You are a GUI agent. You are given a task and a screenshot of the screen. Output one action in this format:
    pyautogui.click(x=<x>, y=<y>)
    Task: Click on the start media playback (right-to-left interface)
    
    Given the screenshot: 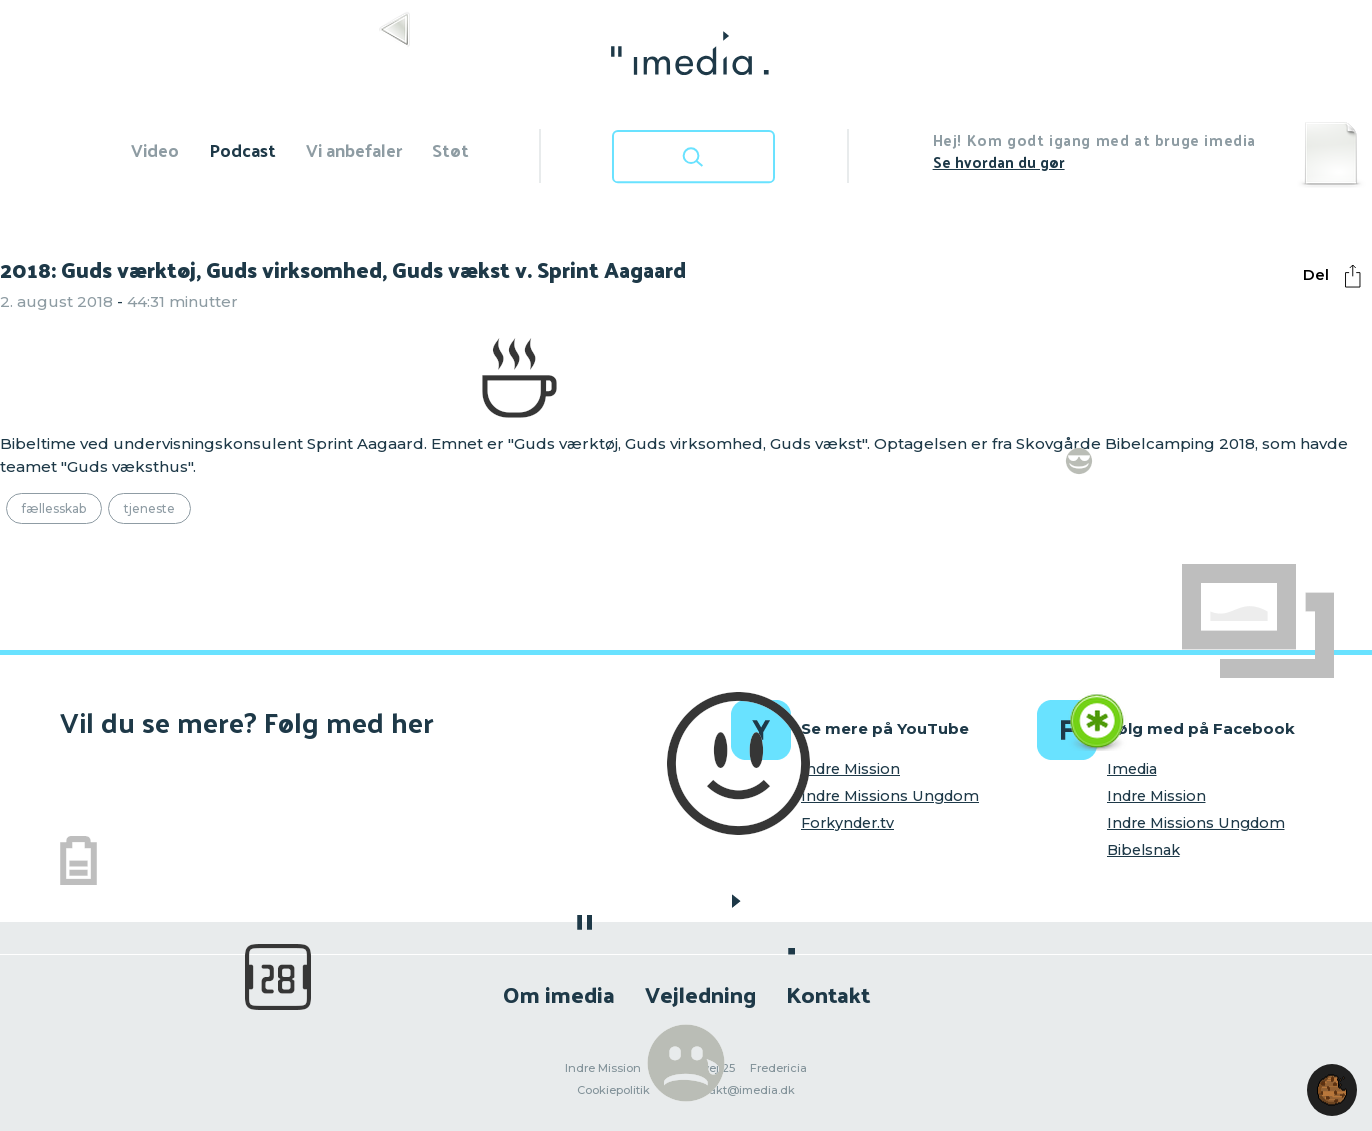 What is the action you would take?
    pyautogui.click(x=394, y=29)
    